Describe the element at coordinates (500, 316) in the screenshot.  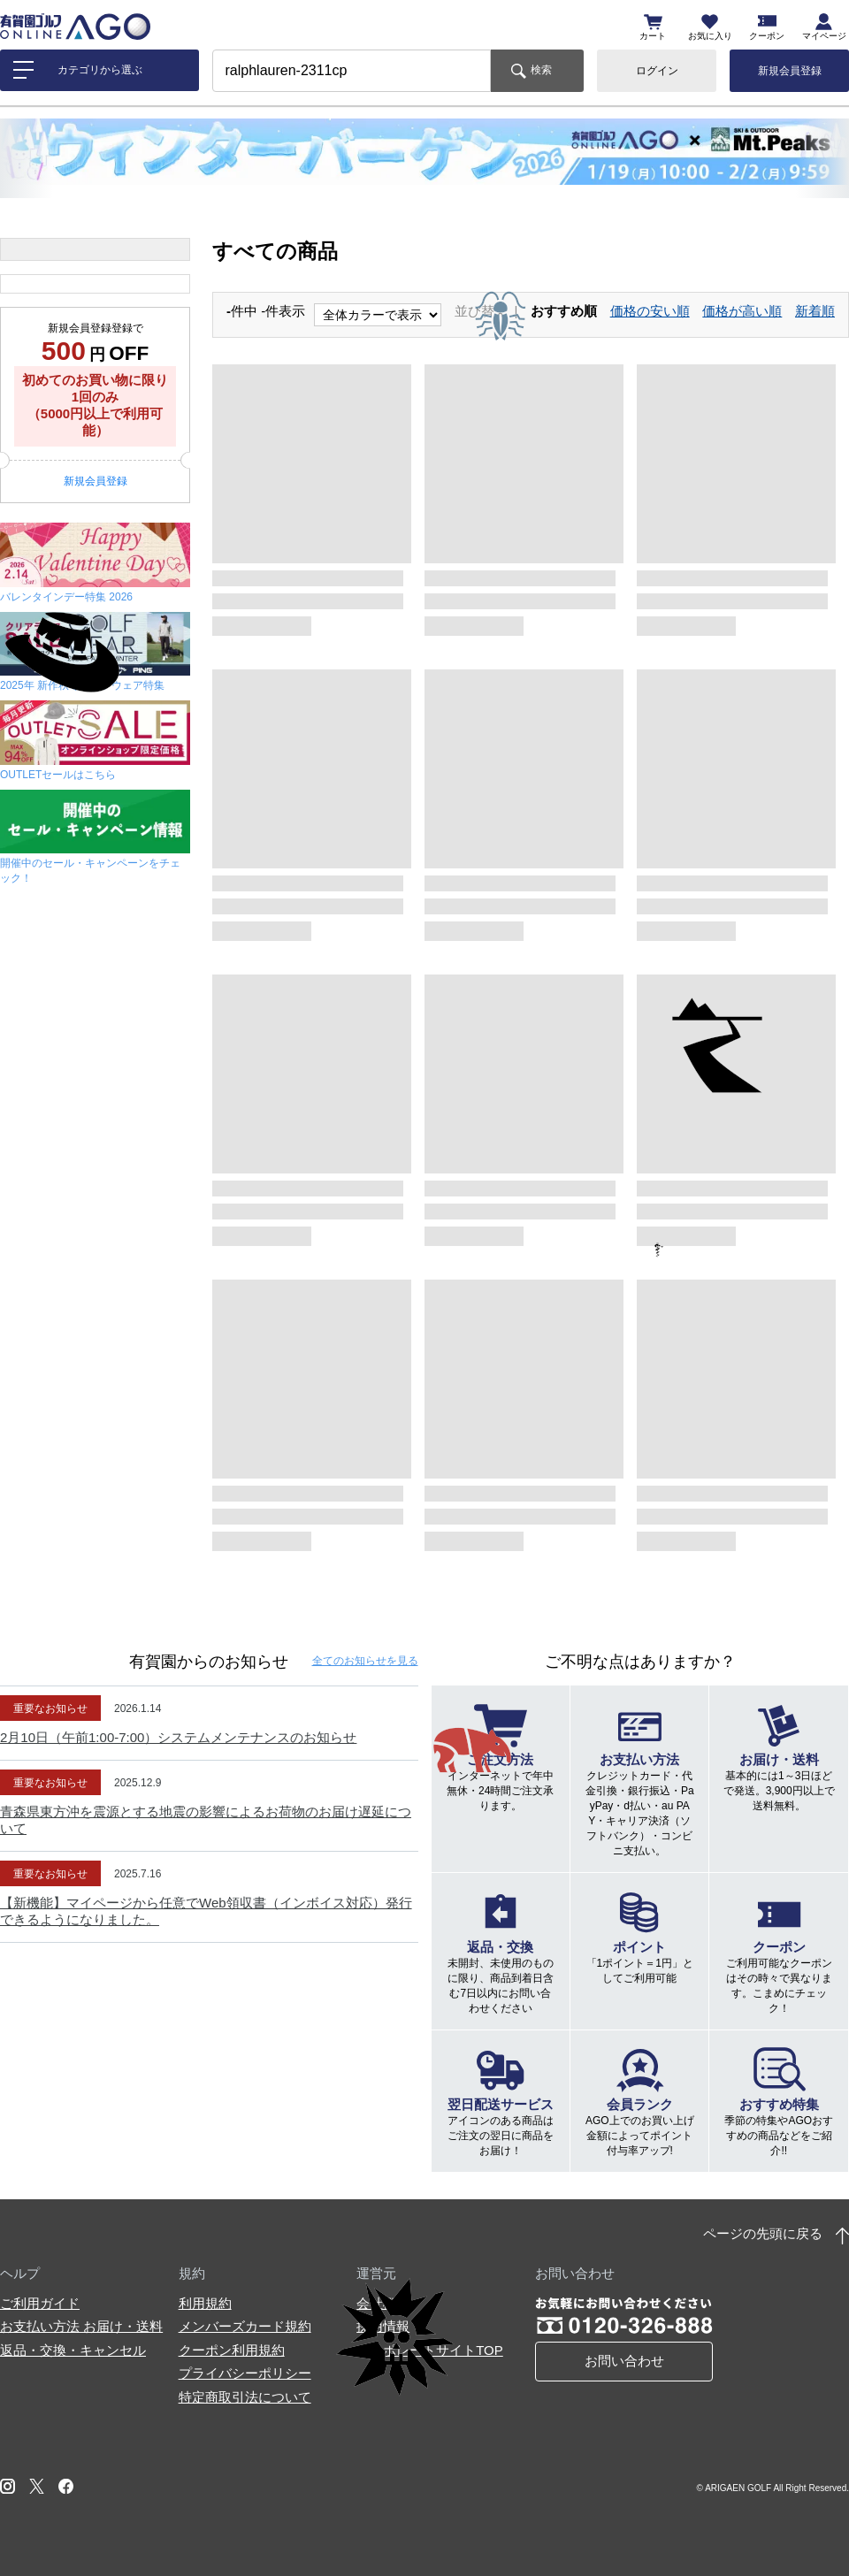
I see `indicates a bug or issue in the system` at that location.